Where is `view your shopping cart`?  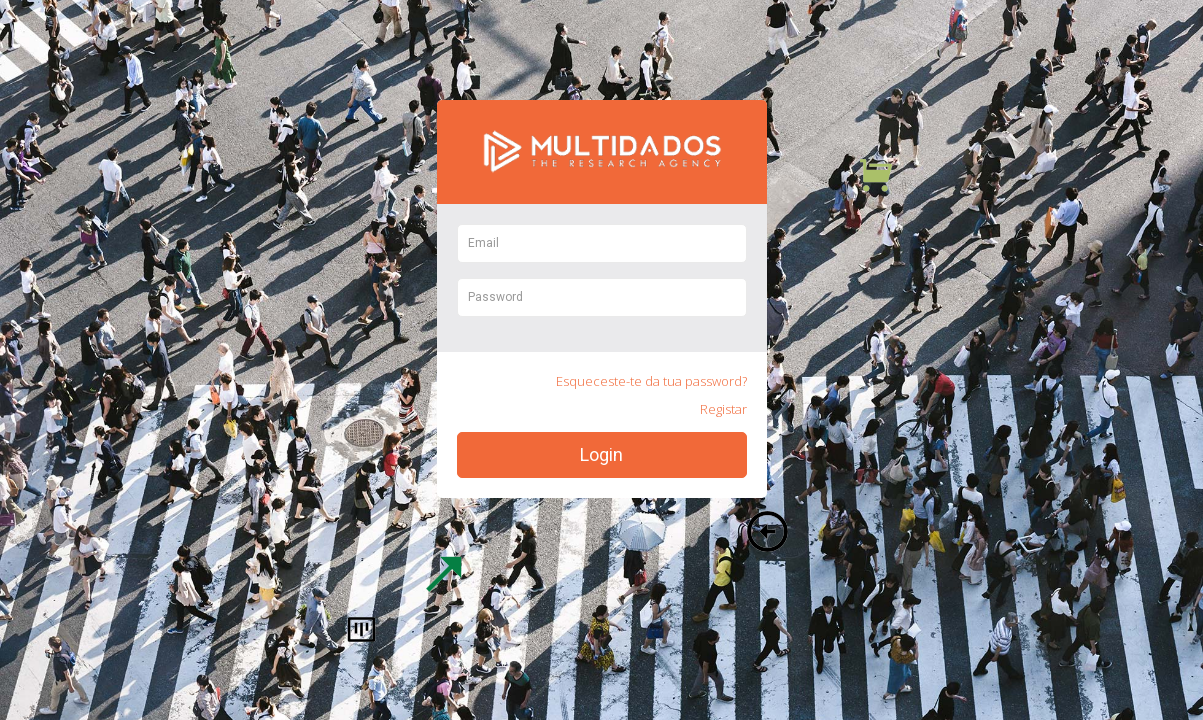 view your shopping cart is located at coordinates (875, 174).